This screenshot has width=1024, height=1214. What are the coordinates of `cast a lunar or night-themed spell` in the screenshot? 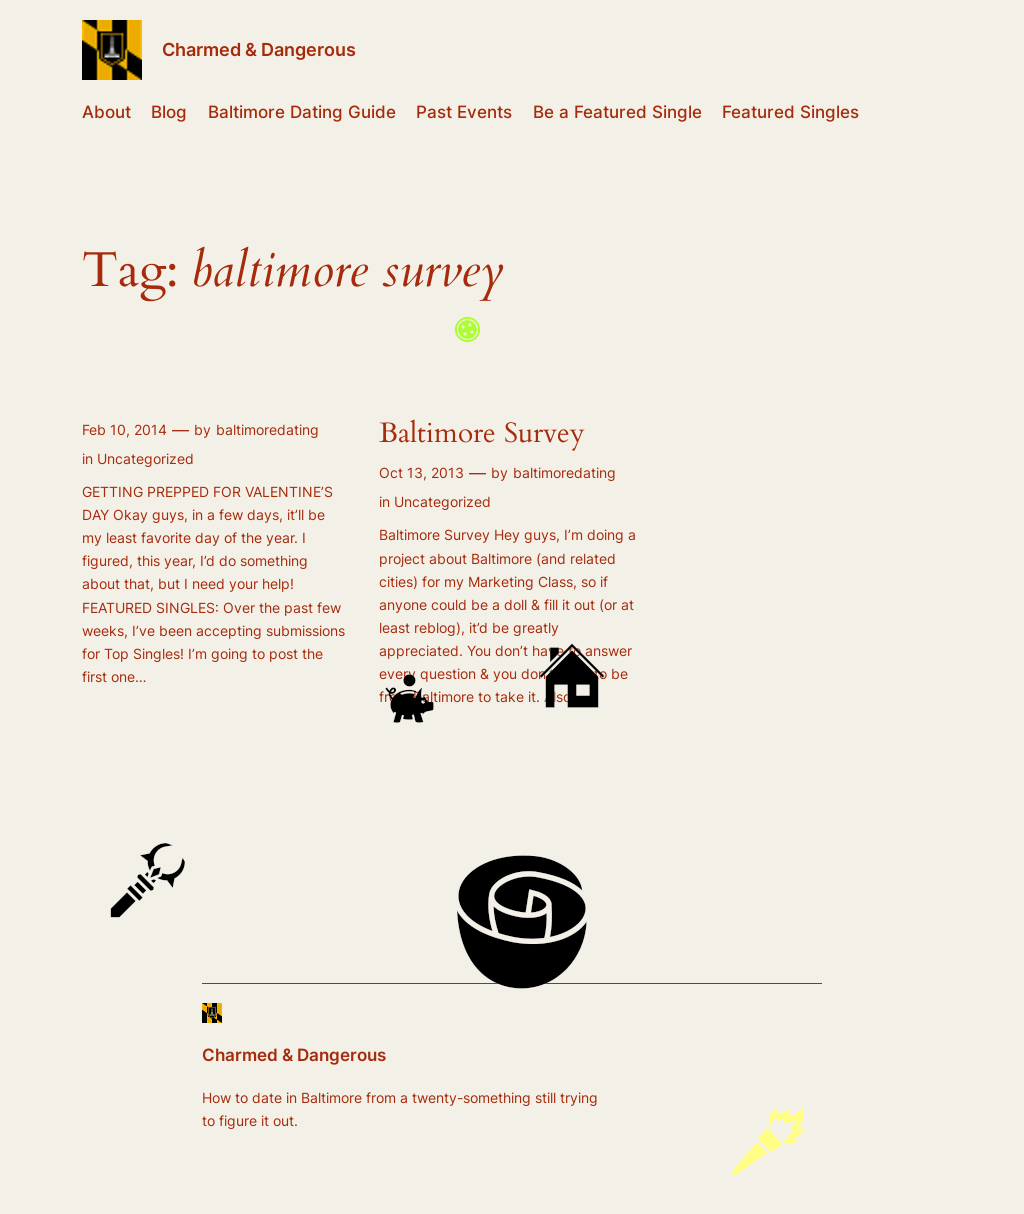 It's located at (148, 880).